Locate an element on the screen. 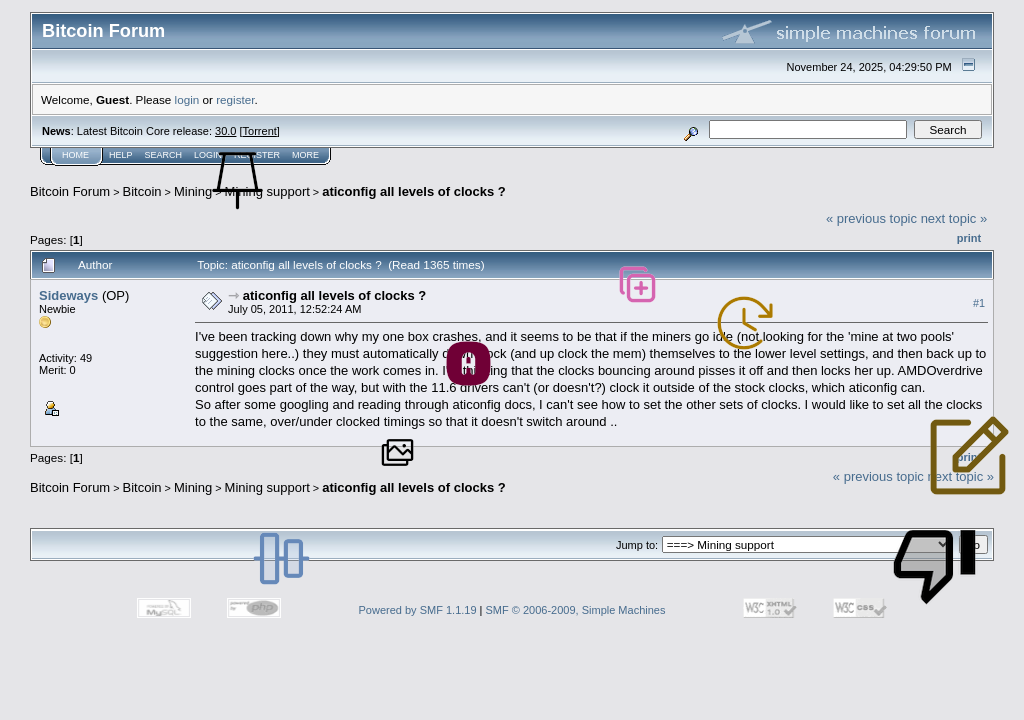 The image size is (1024, 720). dislike or downvote content is located at coordinates (934, 563).